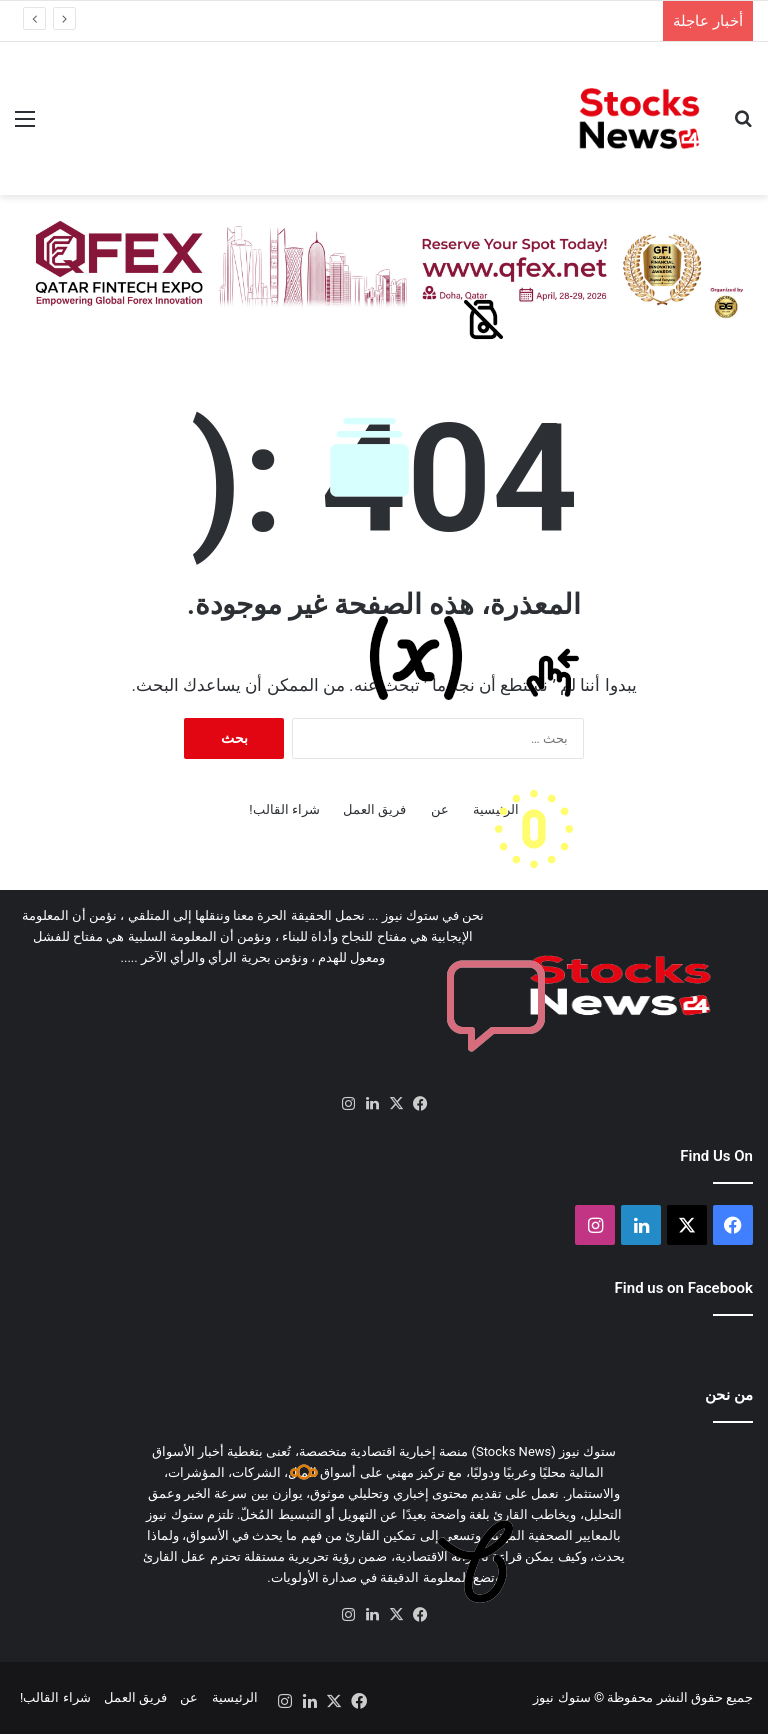 Image resolution: width=768 pixels, height=1734 pixels. What do you see at coordinates (416, 658) in the screenshot?
I see `represents a variable or dynamic value in code` at bounding box center [416, 658].